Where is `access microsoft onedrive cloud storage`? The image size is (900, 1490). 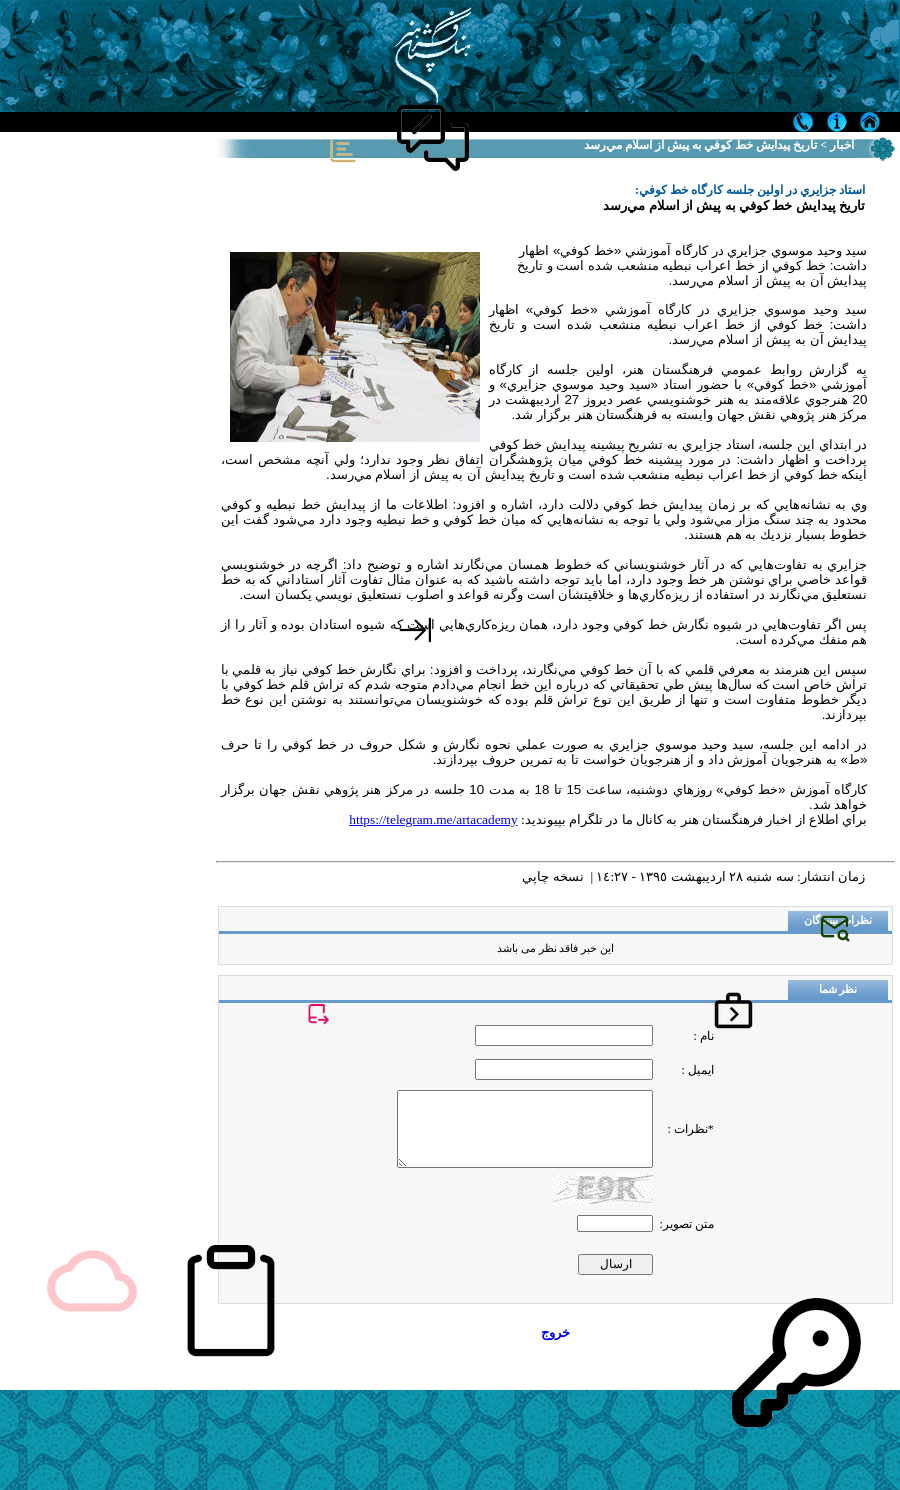
access microsoft onedrive cloud storage is located at coordinates (92, 1283).